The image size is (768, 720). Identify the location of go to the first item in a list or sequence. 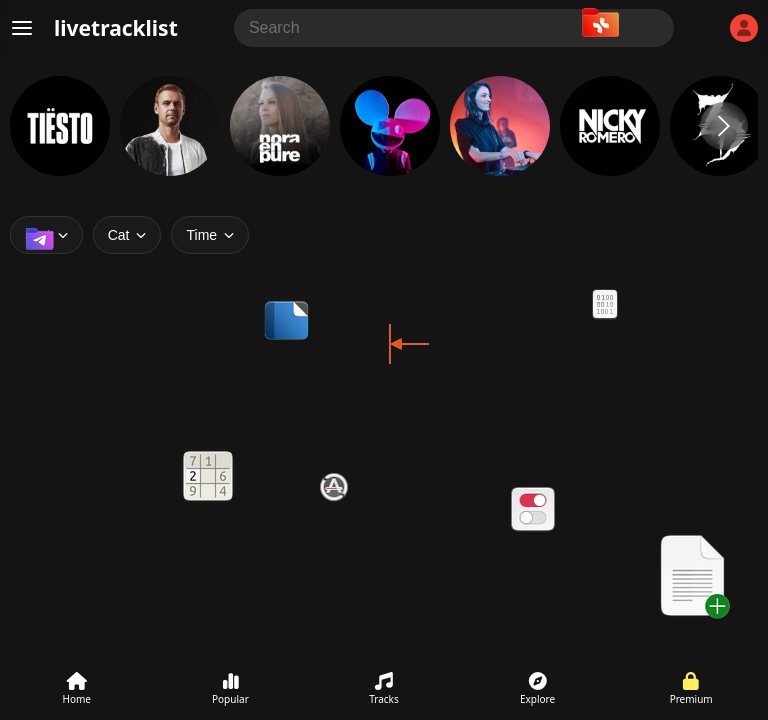
(409, 344).